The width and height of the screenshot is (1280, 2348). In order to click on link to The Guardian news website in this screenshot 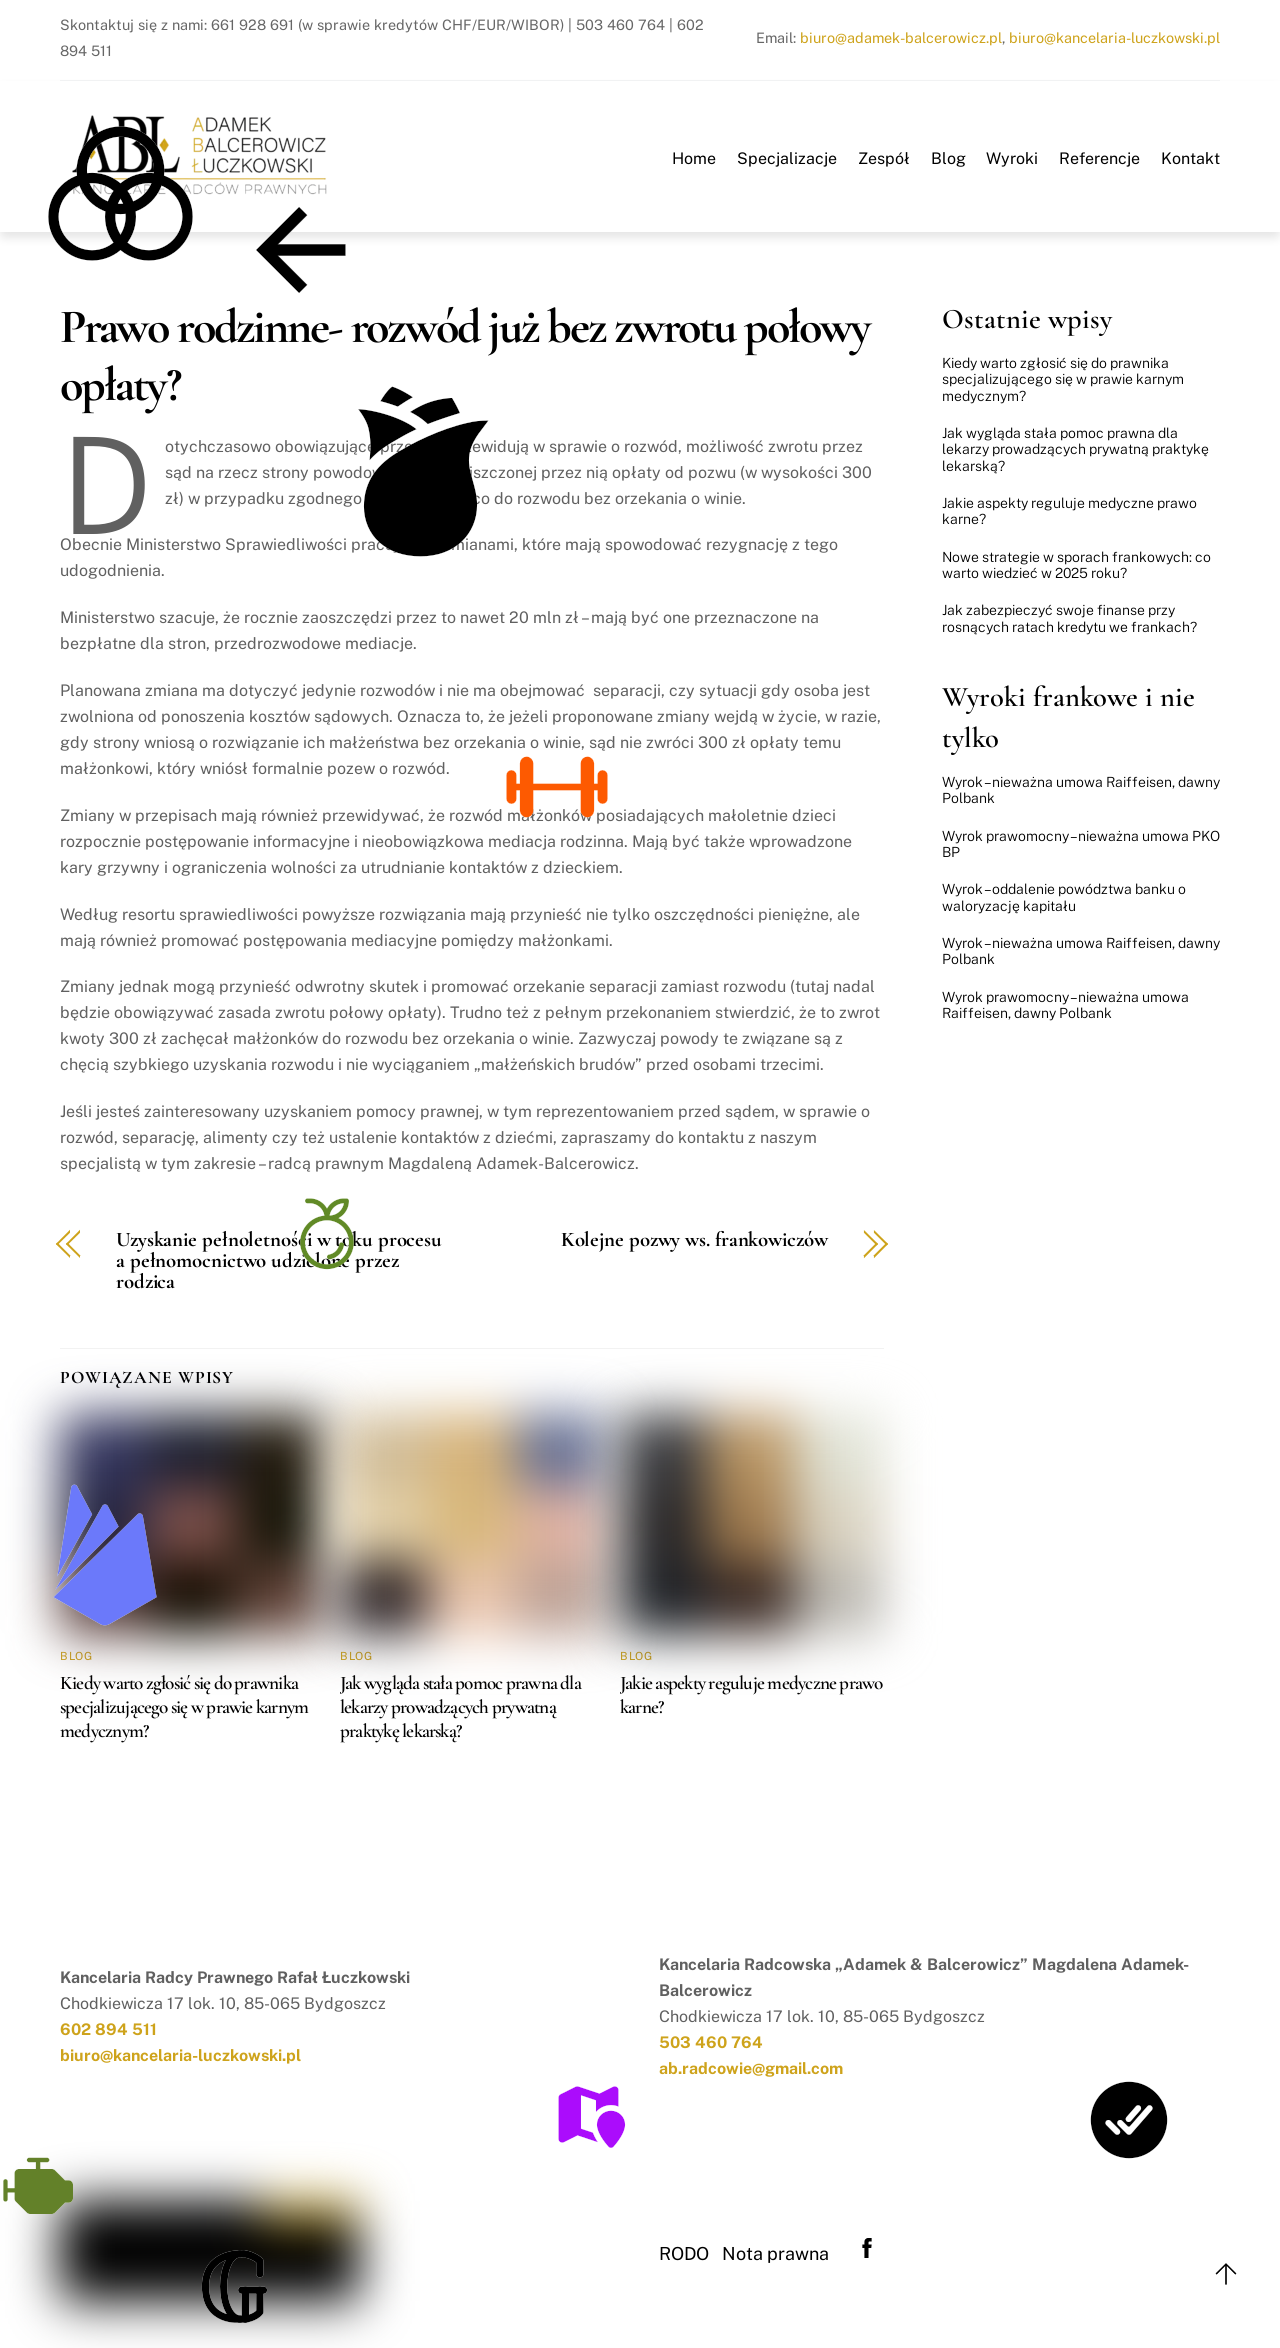, I will do `click(234, 2286)`.